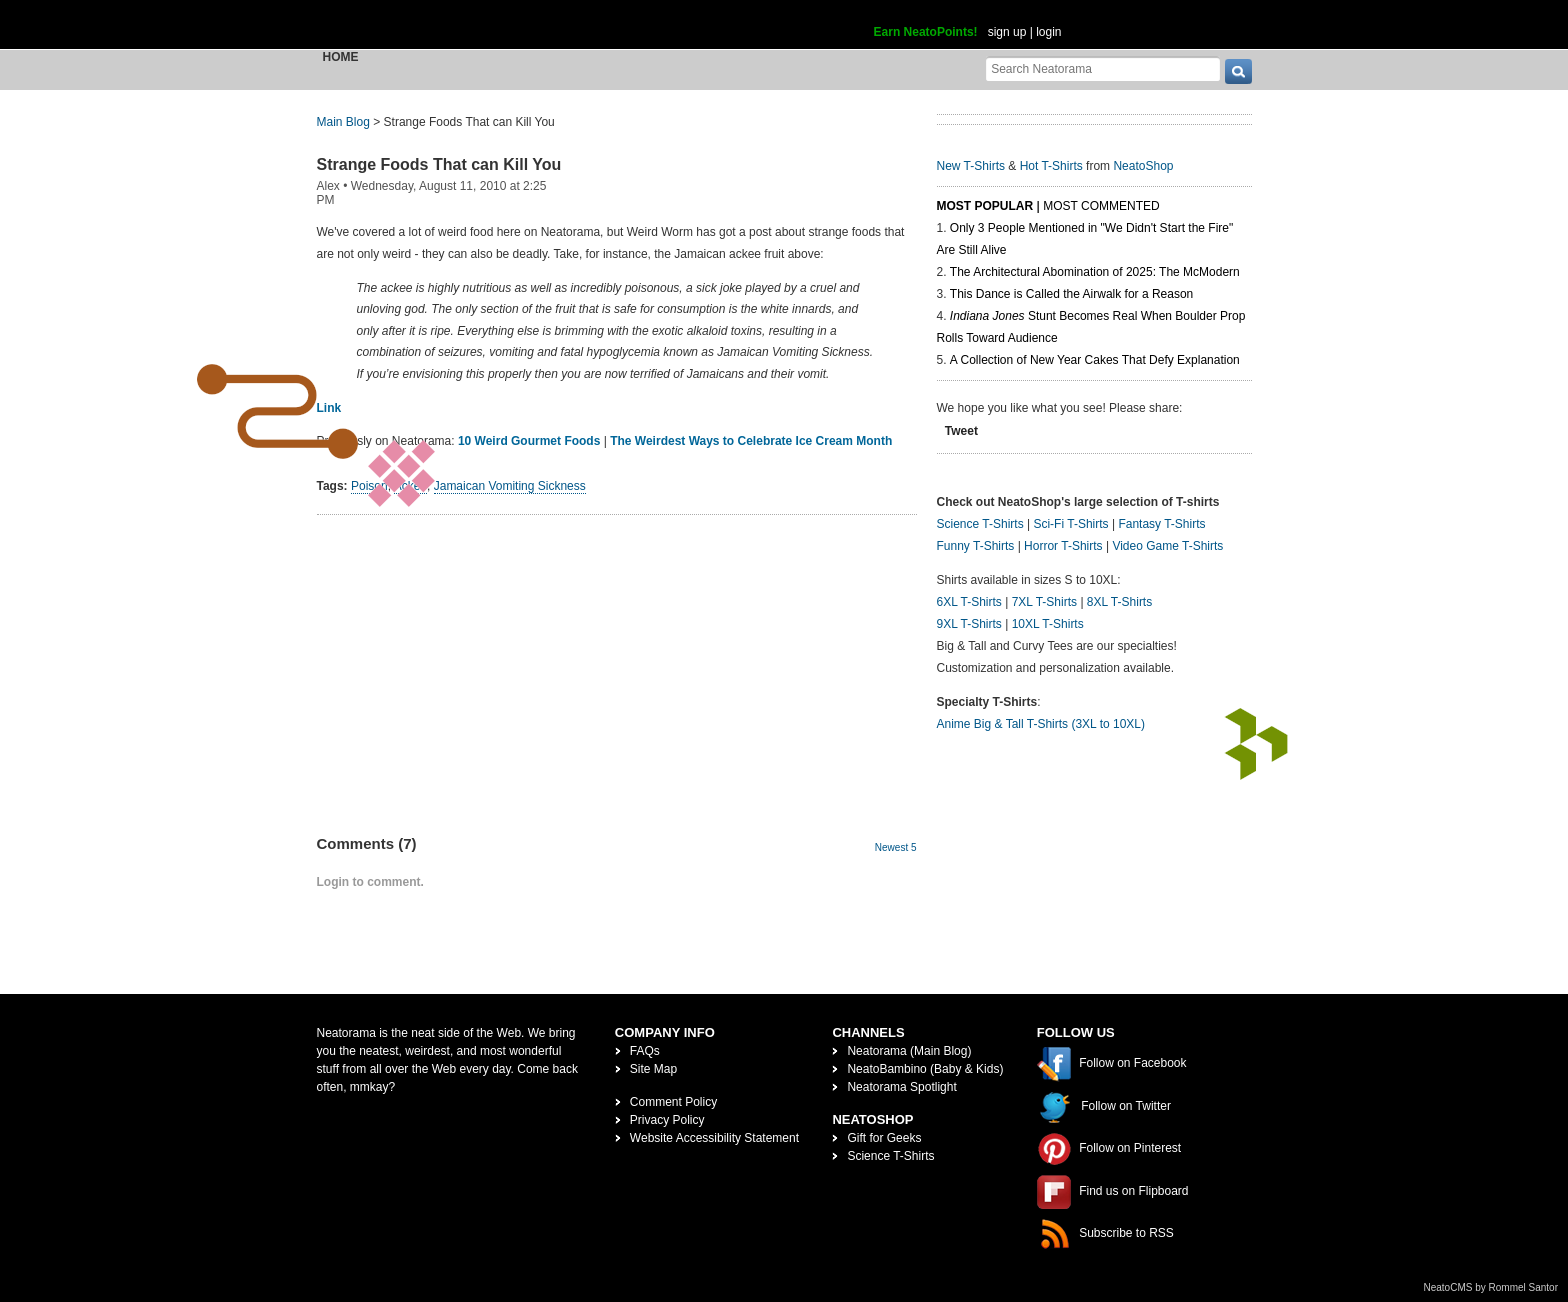 The image size is (1568, 1302). I want to click on relay app logo, so click(277, 411).